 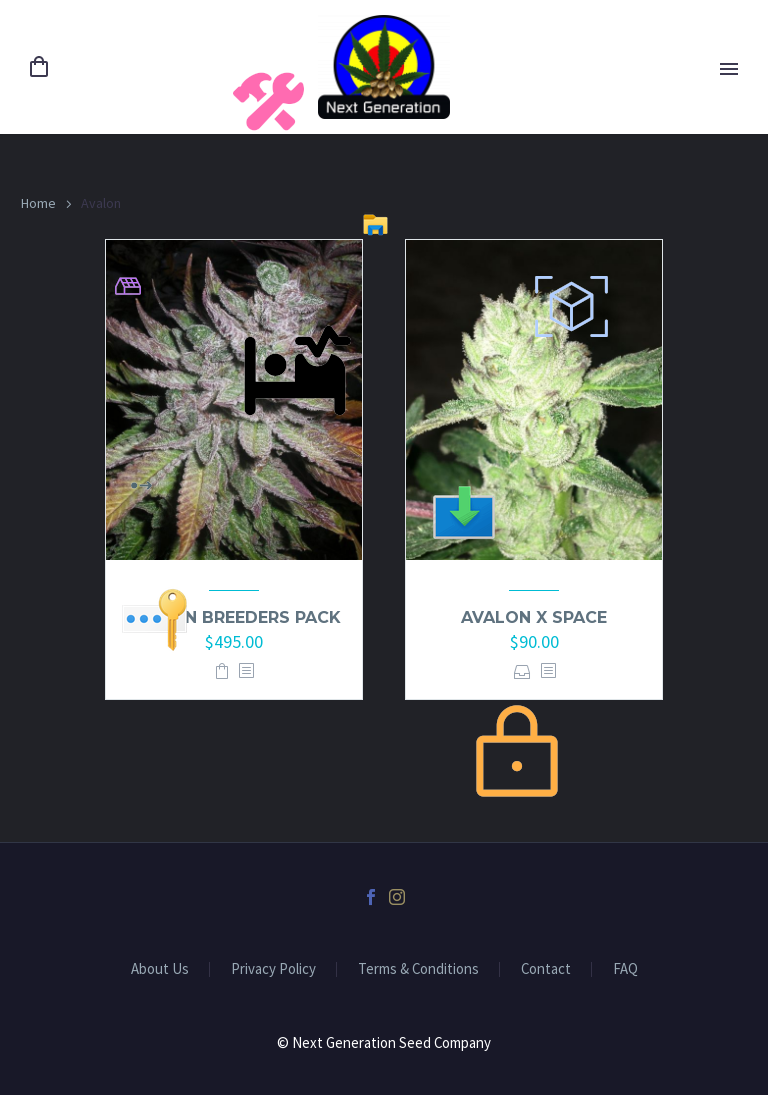 What do you see at coordinates (375, 224) in the screenshot?
I see `open windows file explorer` at bounding box center [375, 224].